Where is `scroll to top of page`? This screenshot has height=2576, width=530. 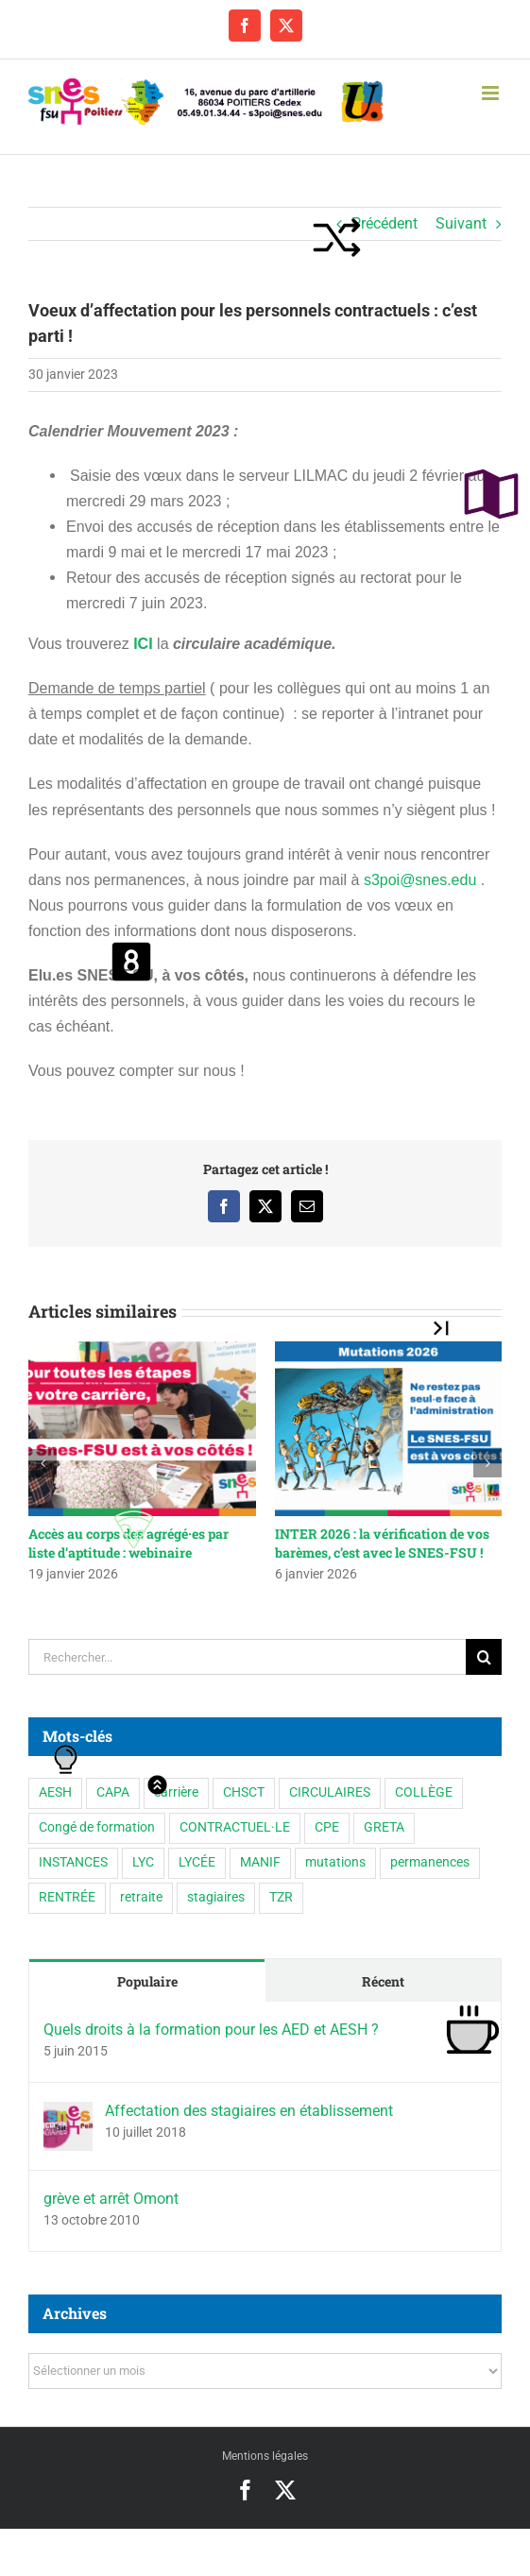
scroll to top of page is located at coordinates (157, 1784).